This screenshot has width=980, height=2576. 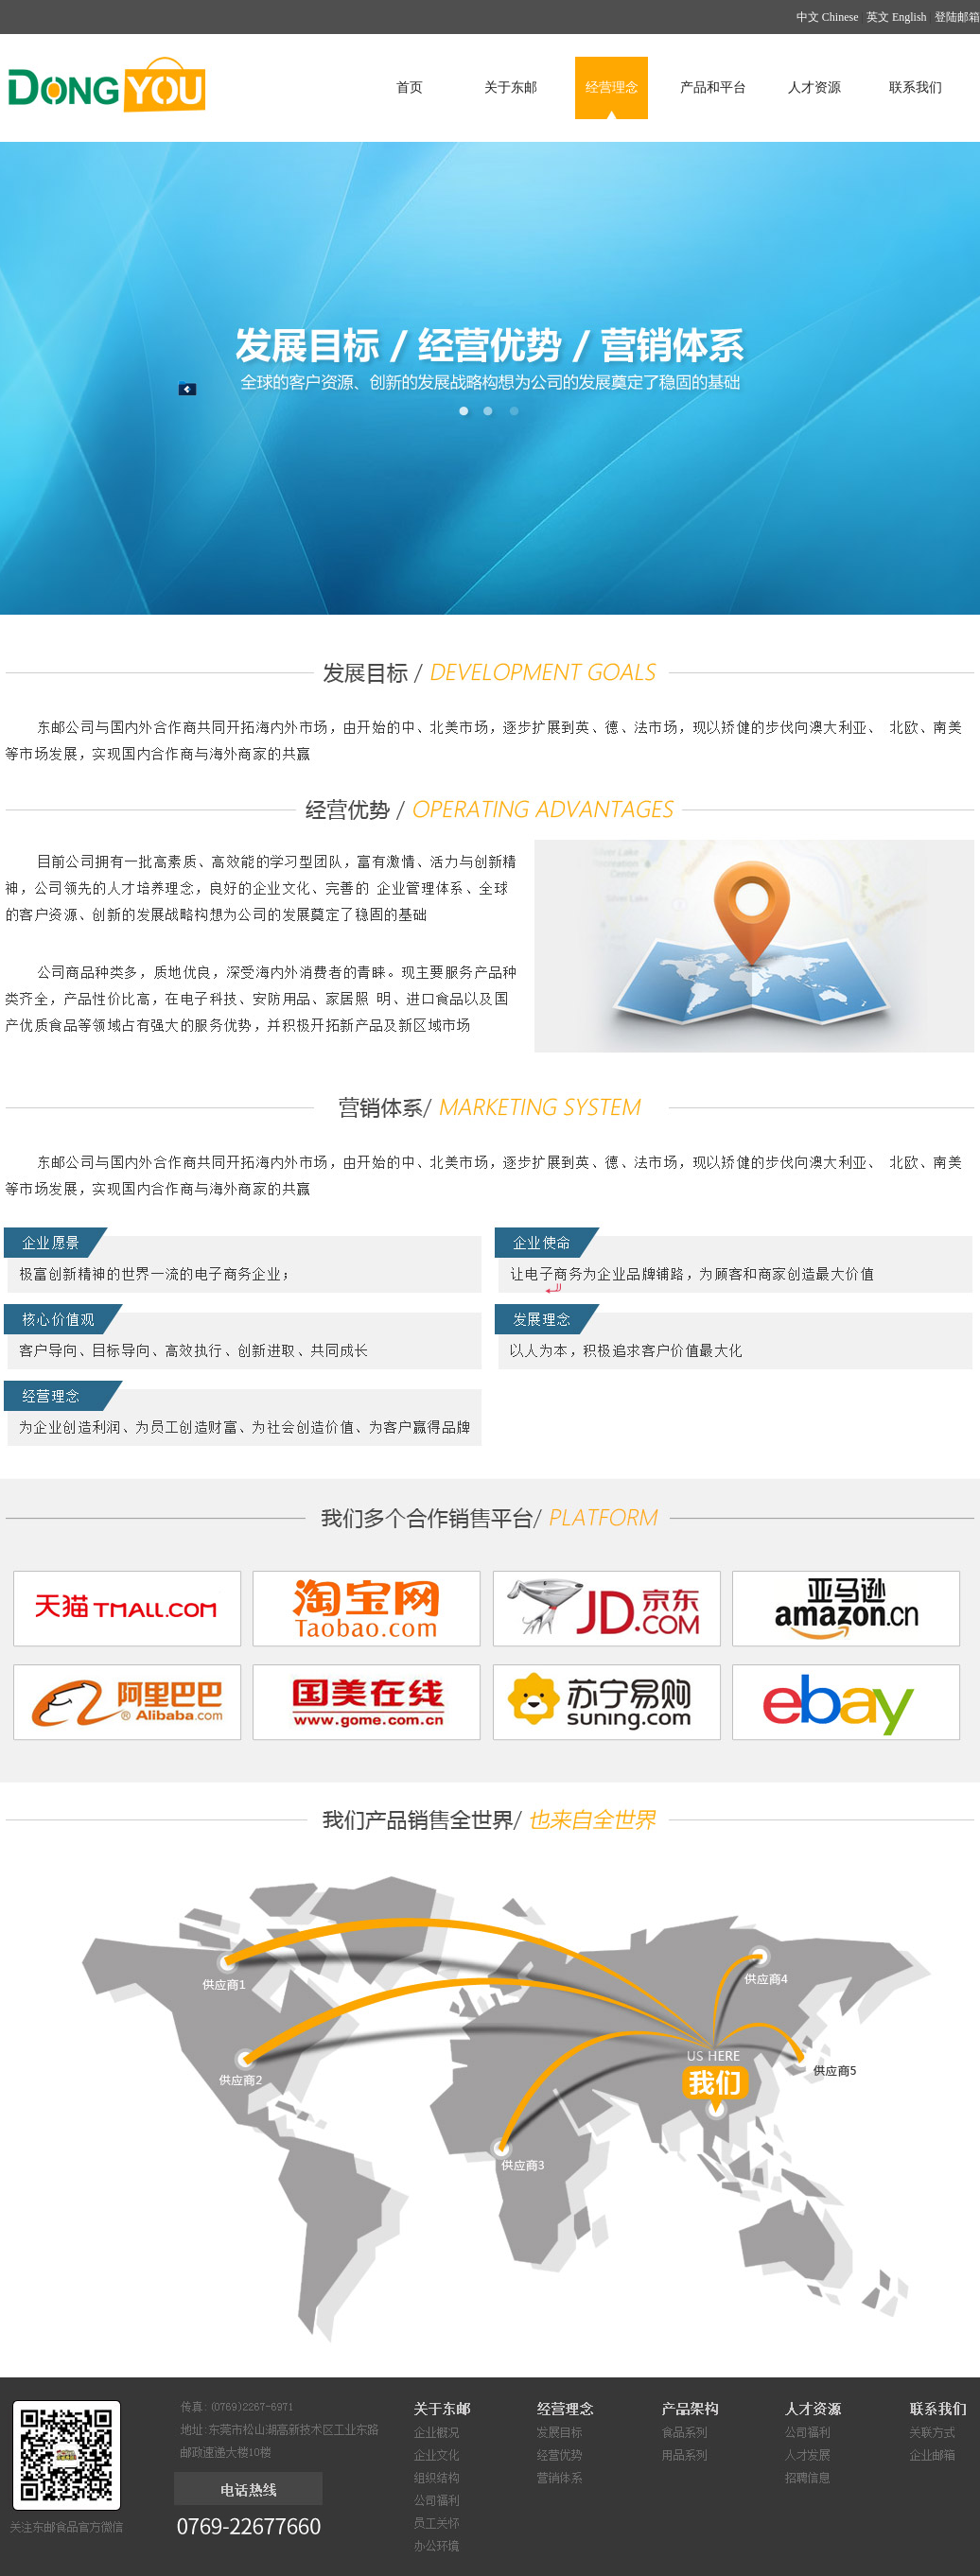 What do you see at coordinates (552, 1287) in the screenshot?
I see `reply to all recipients in an email thread` at bounding box center [552, 1287].